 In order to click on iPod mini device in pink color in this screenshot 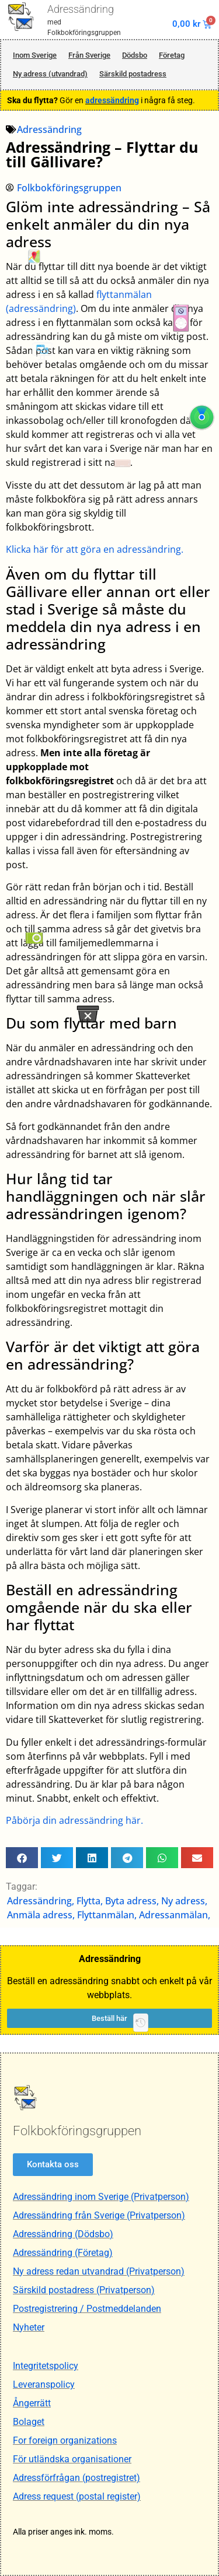, I will do `click(180, 318)`.